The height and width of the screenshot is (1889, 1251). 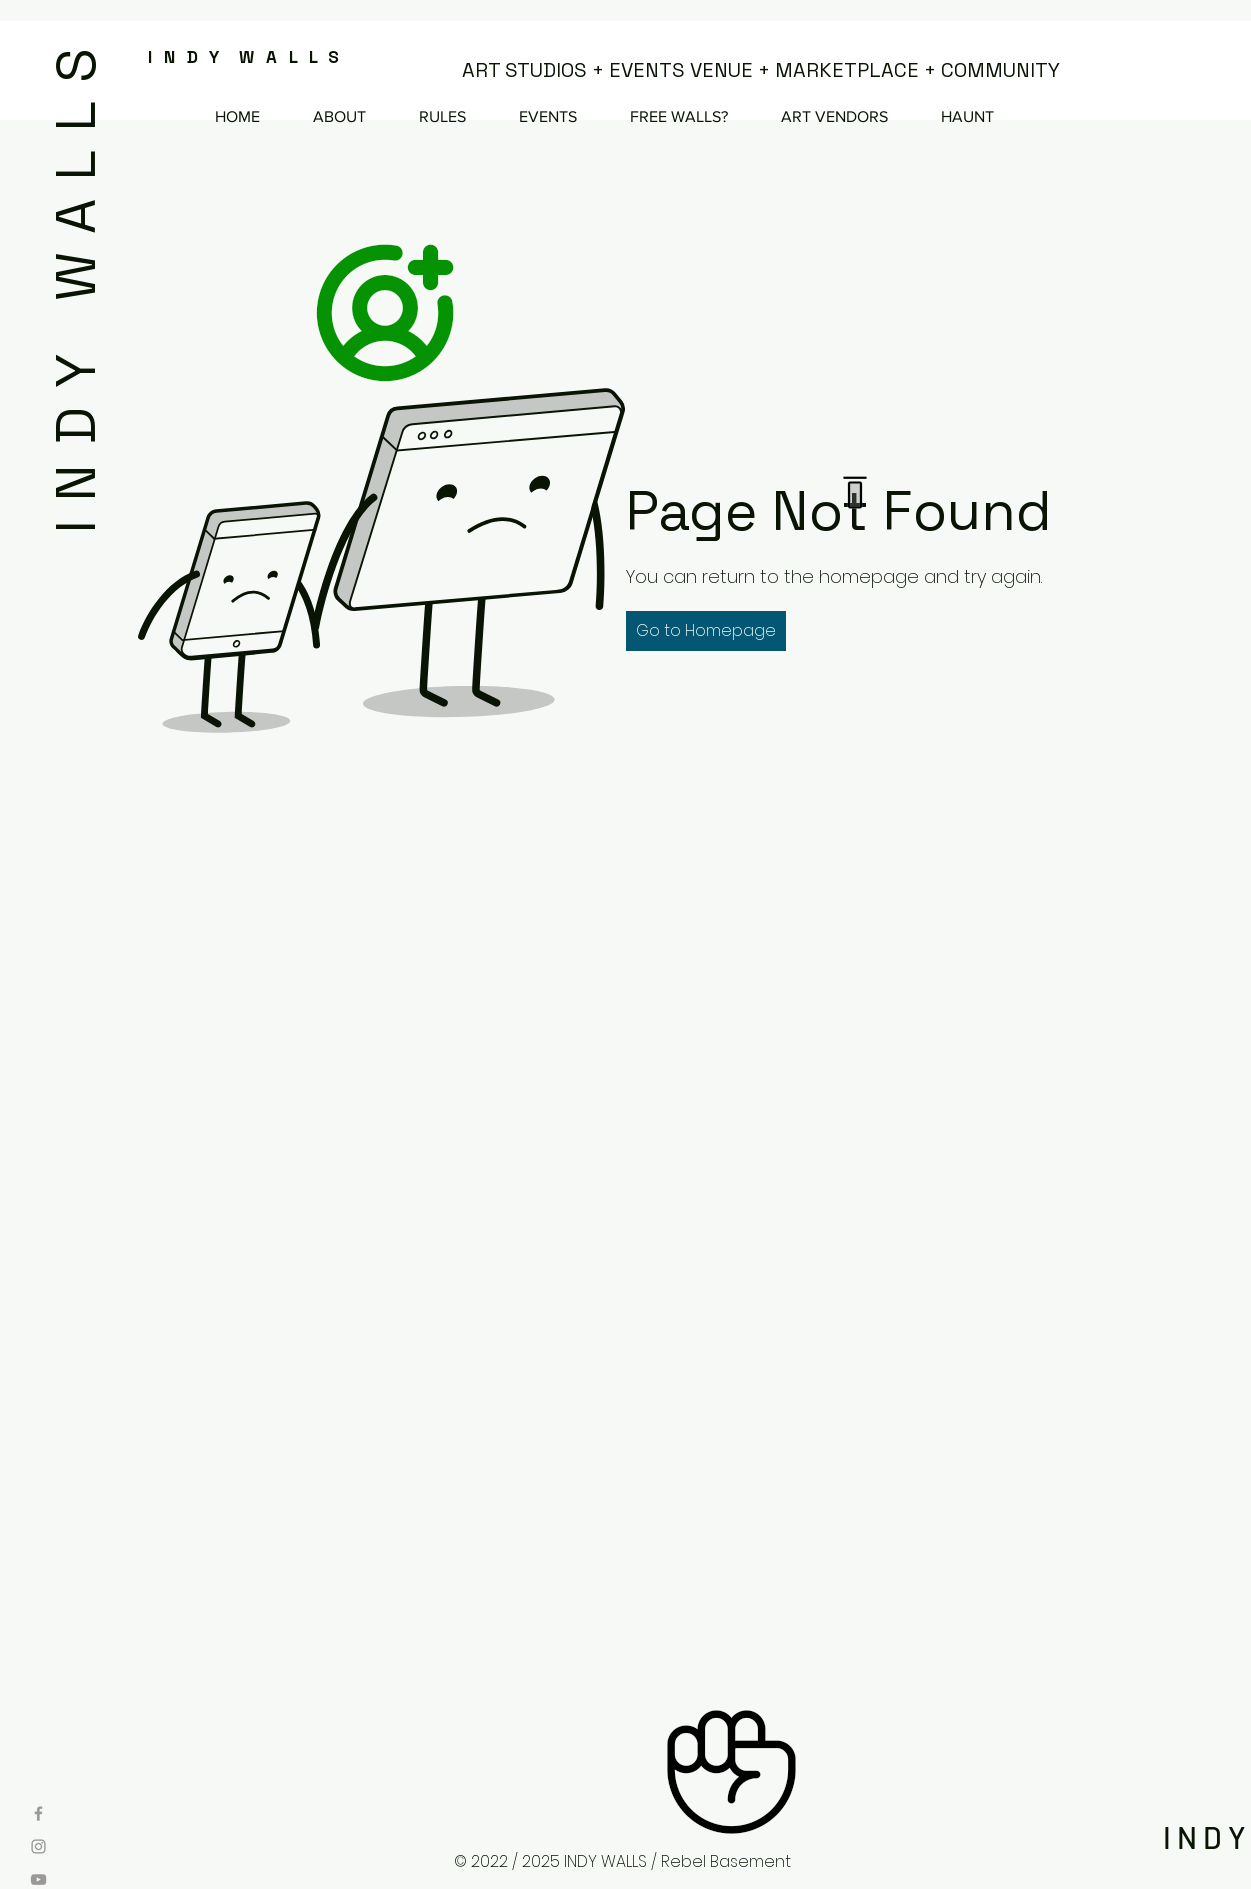 I want to click on add a new user or contact, so click(x=385, y=313).